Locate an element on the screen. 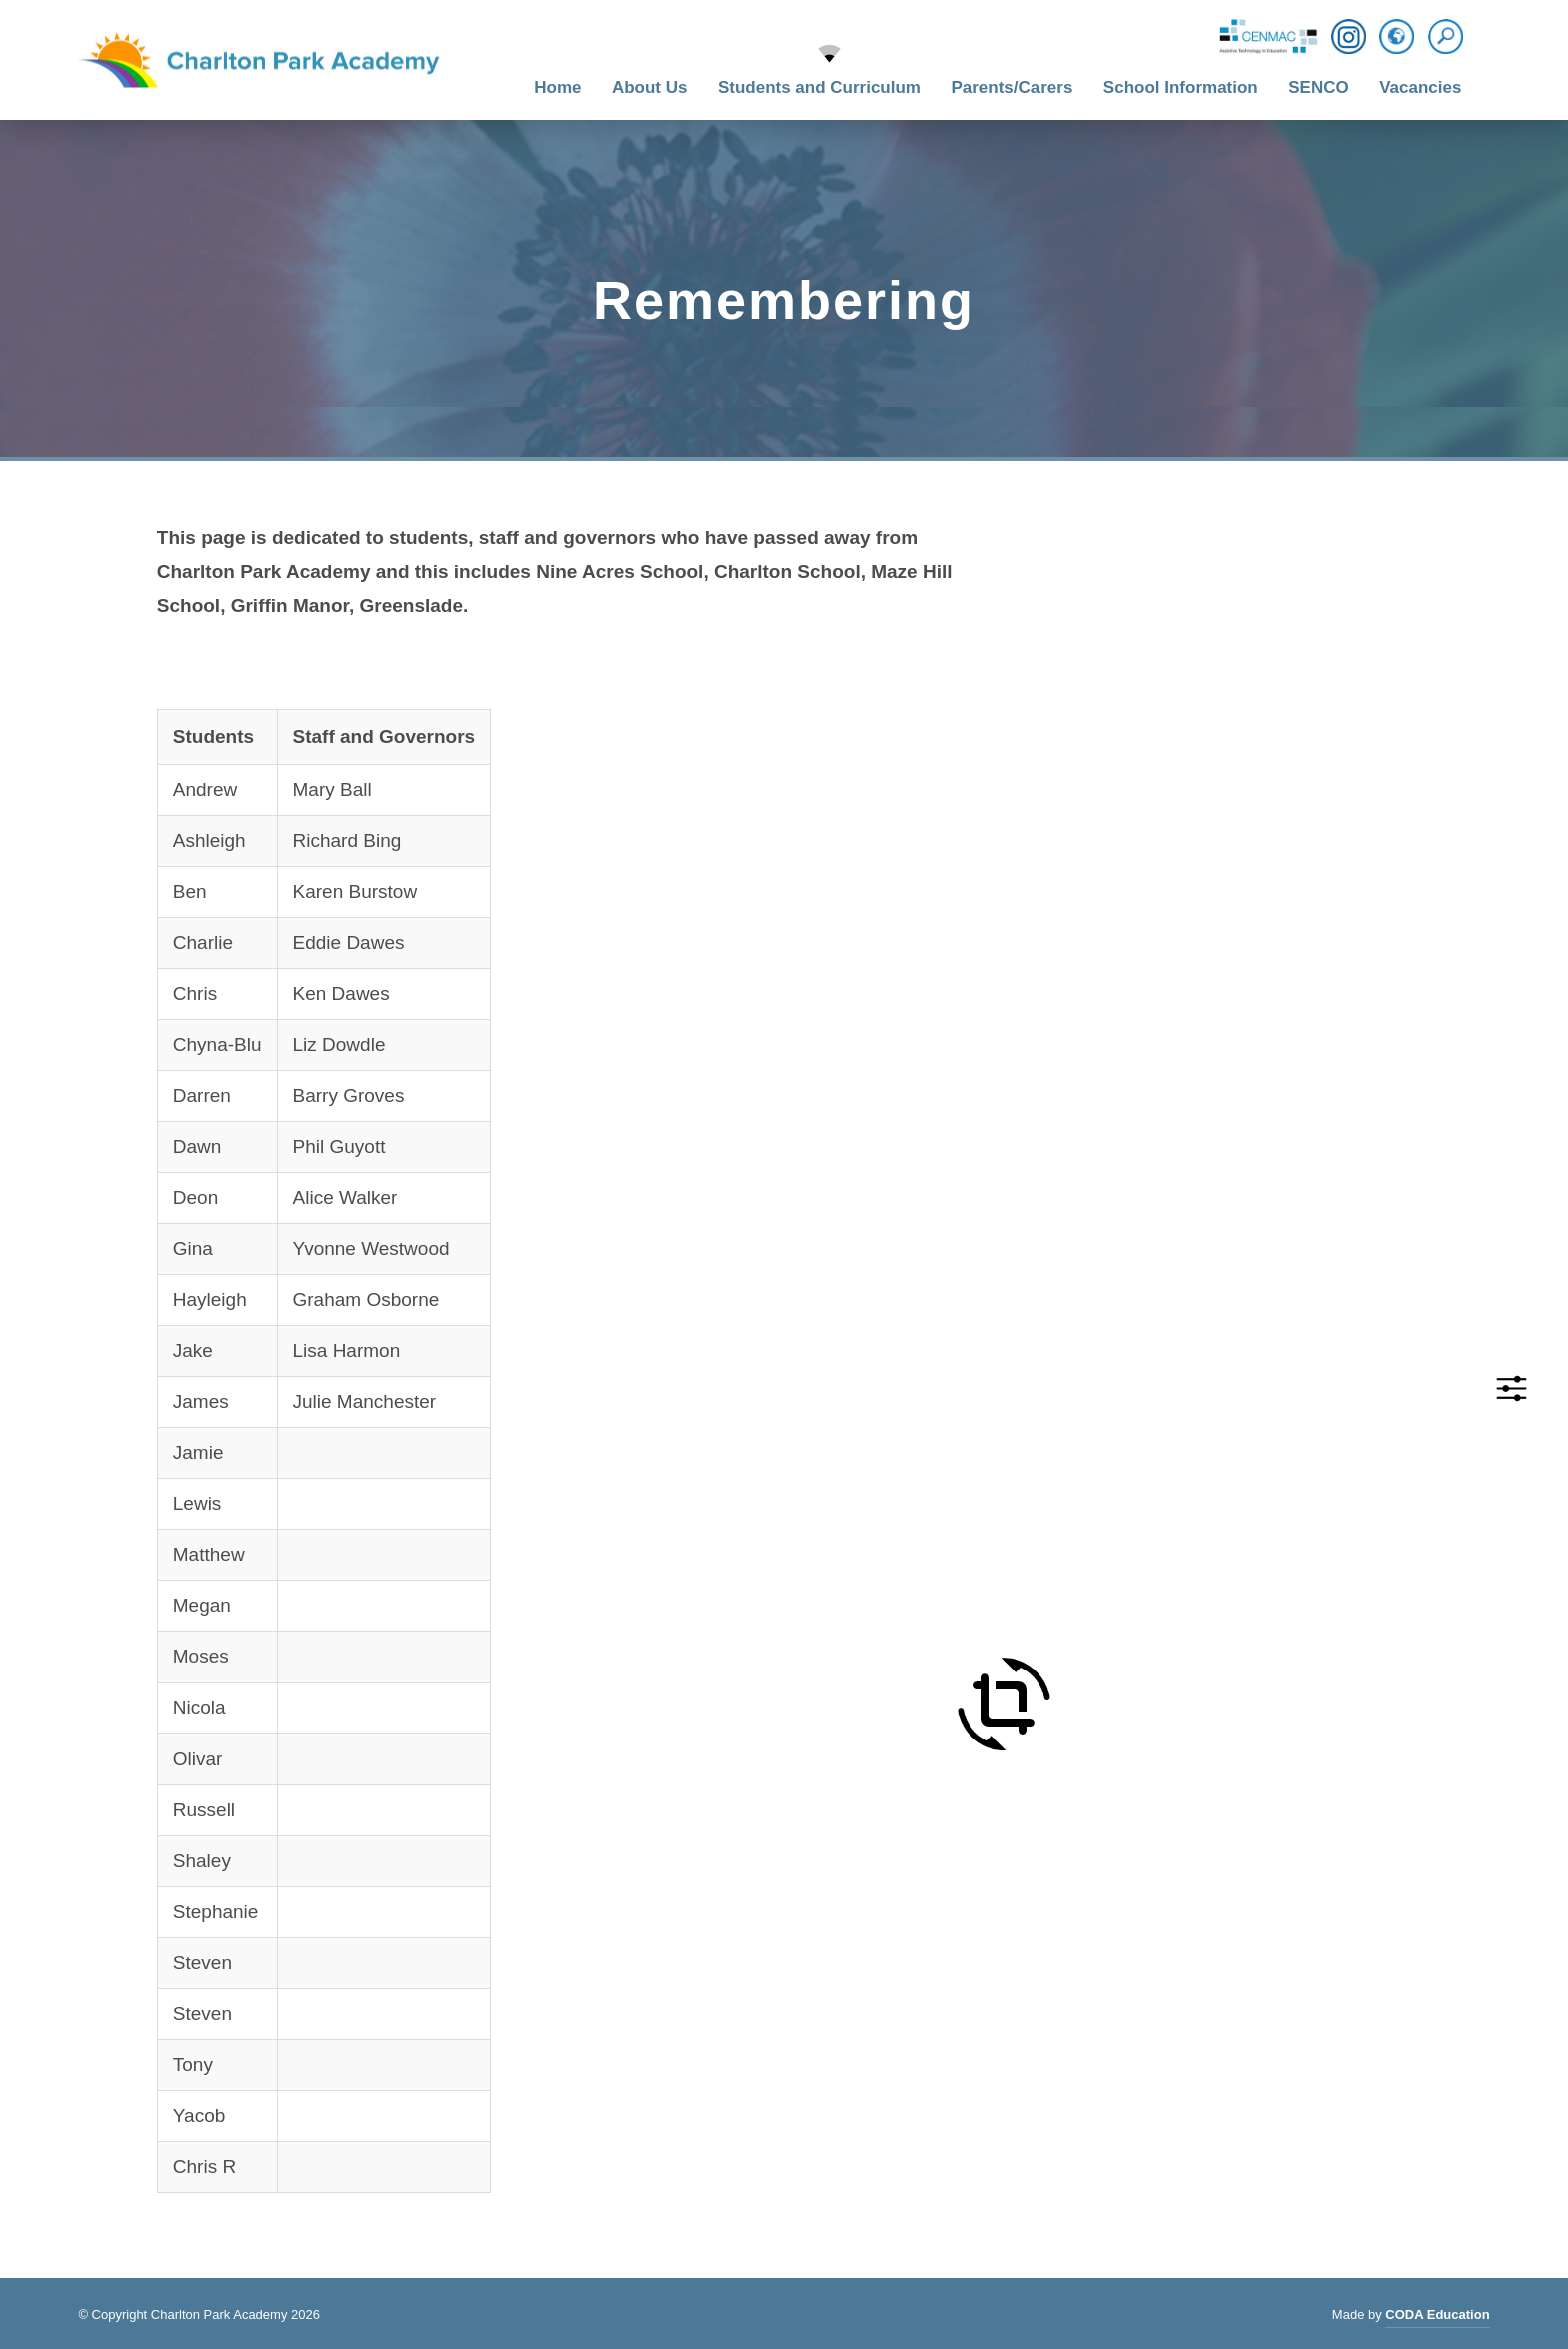 This screenshot has height=2349, width=1568. indicates weak wifi signal strength (1 bar) is located at coordinates (829, 53).